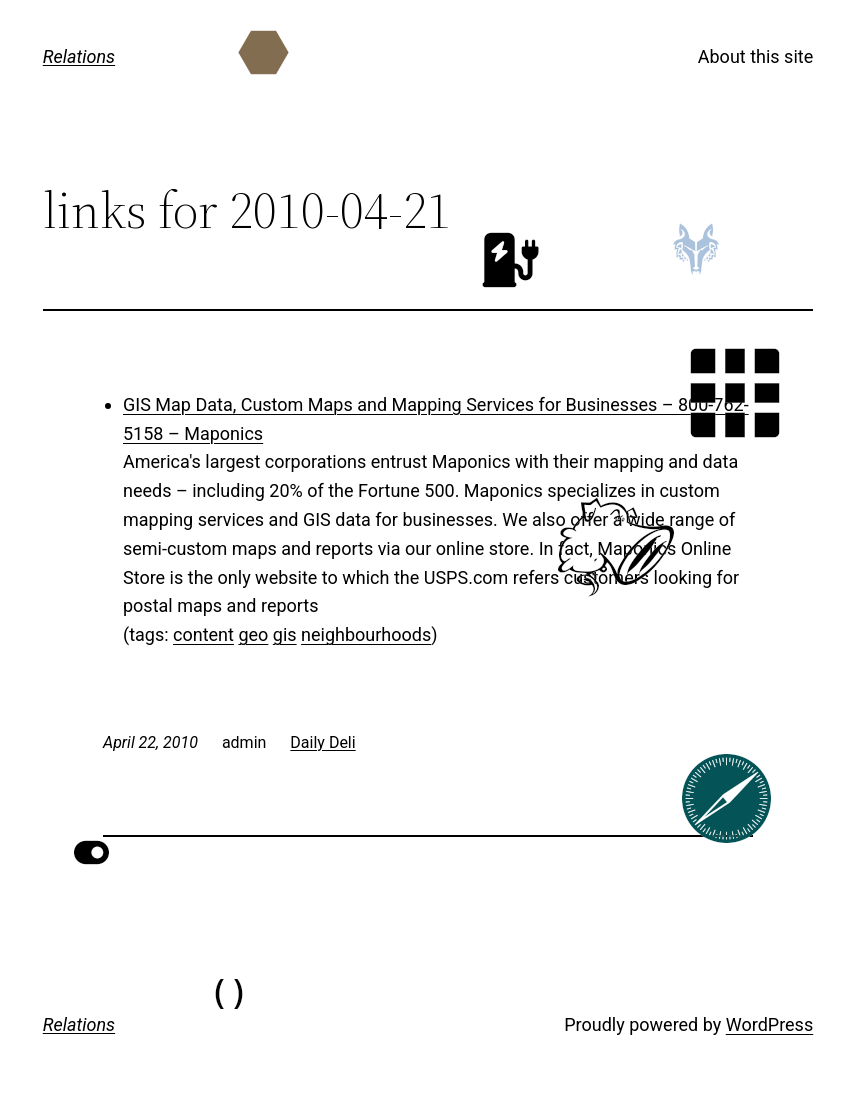  I want to click on insert parentheses in code editor, so click(229, 994).